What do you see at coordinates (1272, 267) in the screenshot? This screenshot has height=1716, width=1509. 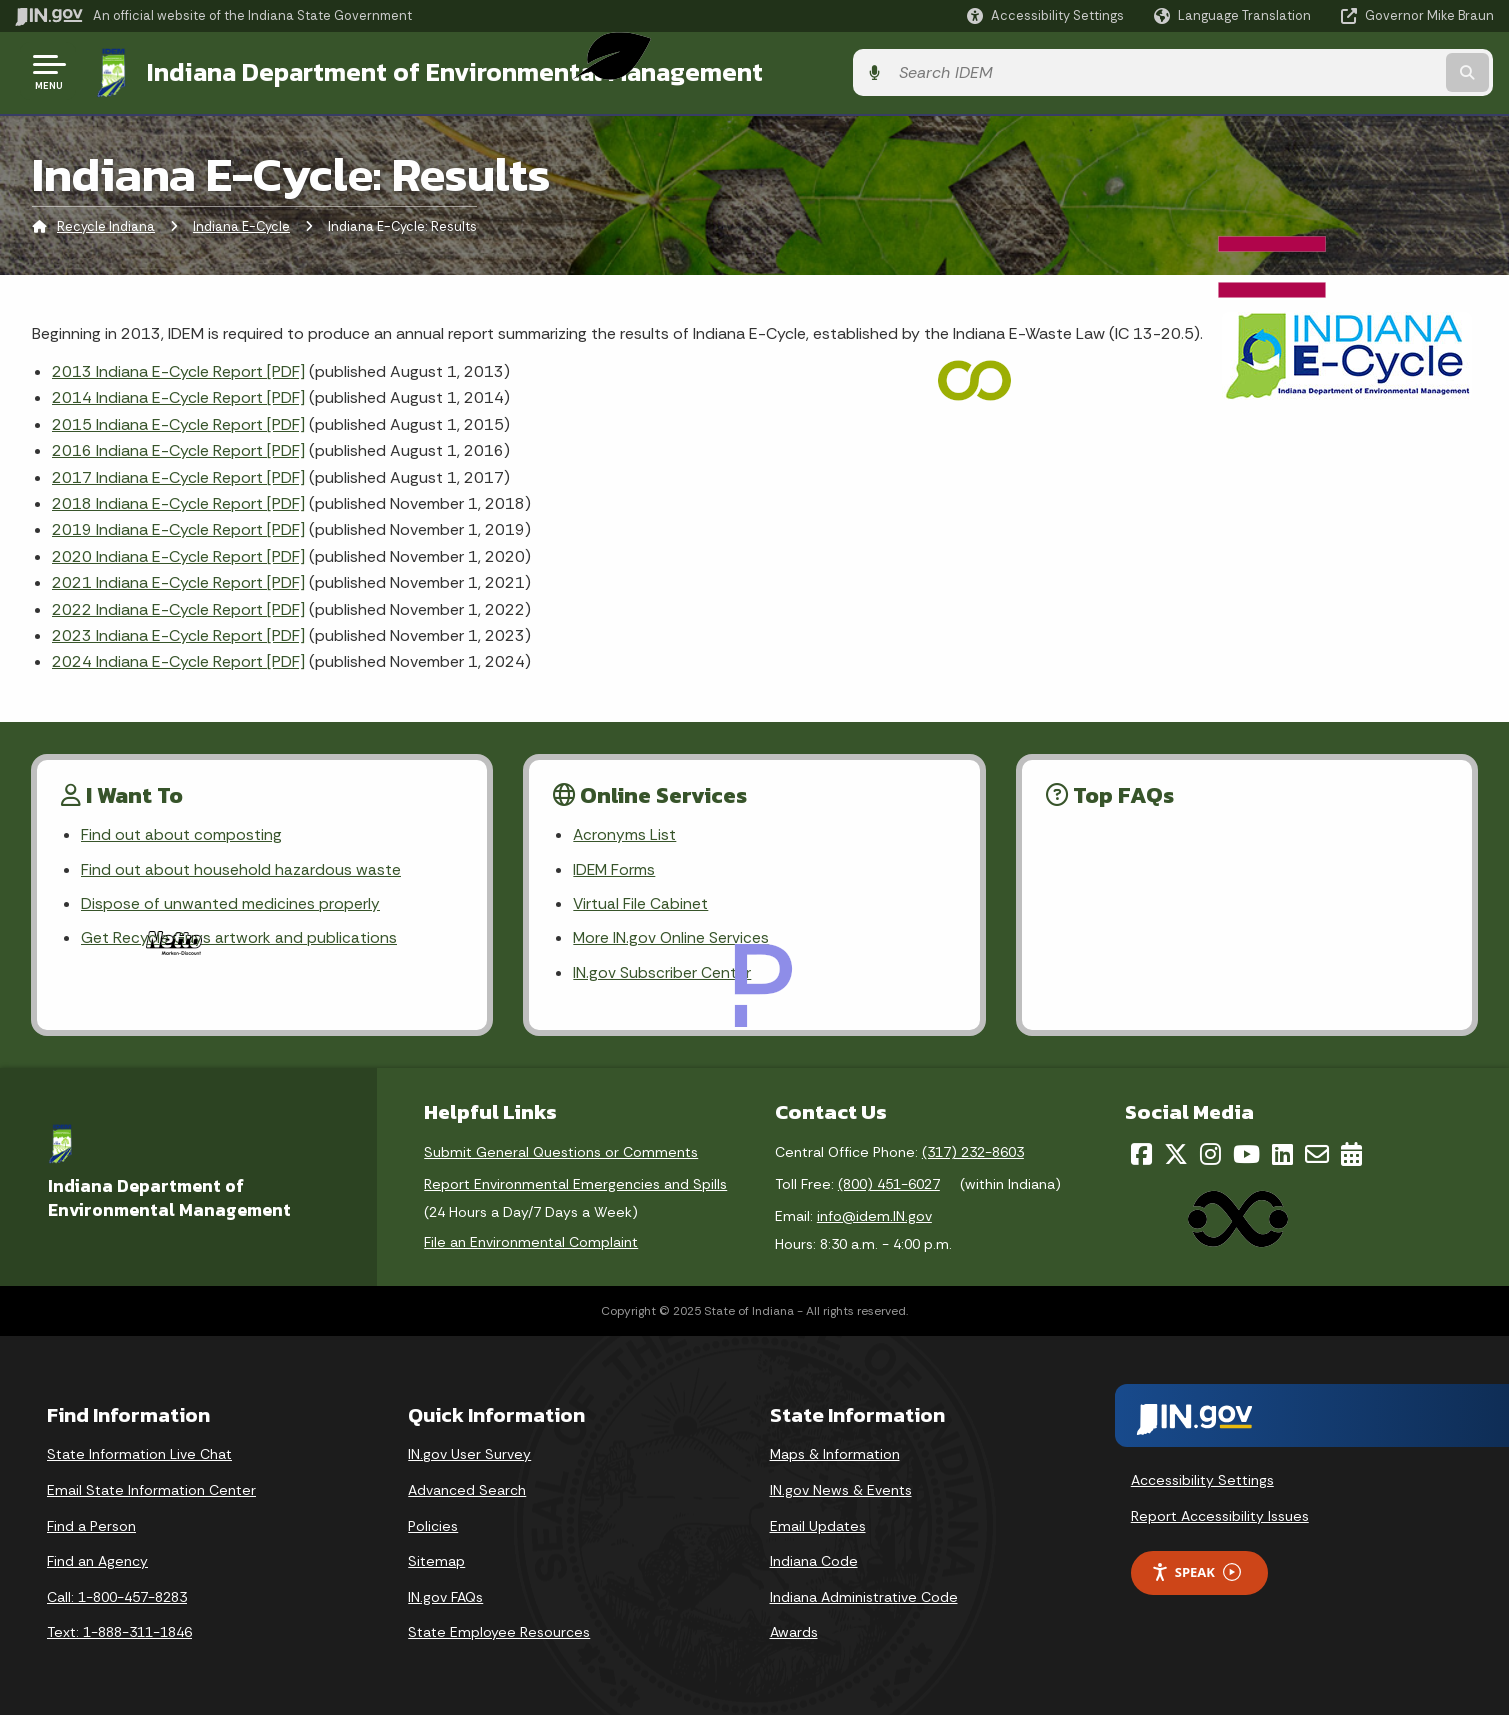 I see `indicates equality or balance between values` at bounding box center [1272, 267].